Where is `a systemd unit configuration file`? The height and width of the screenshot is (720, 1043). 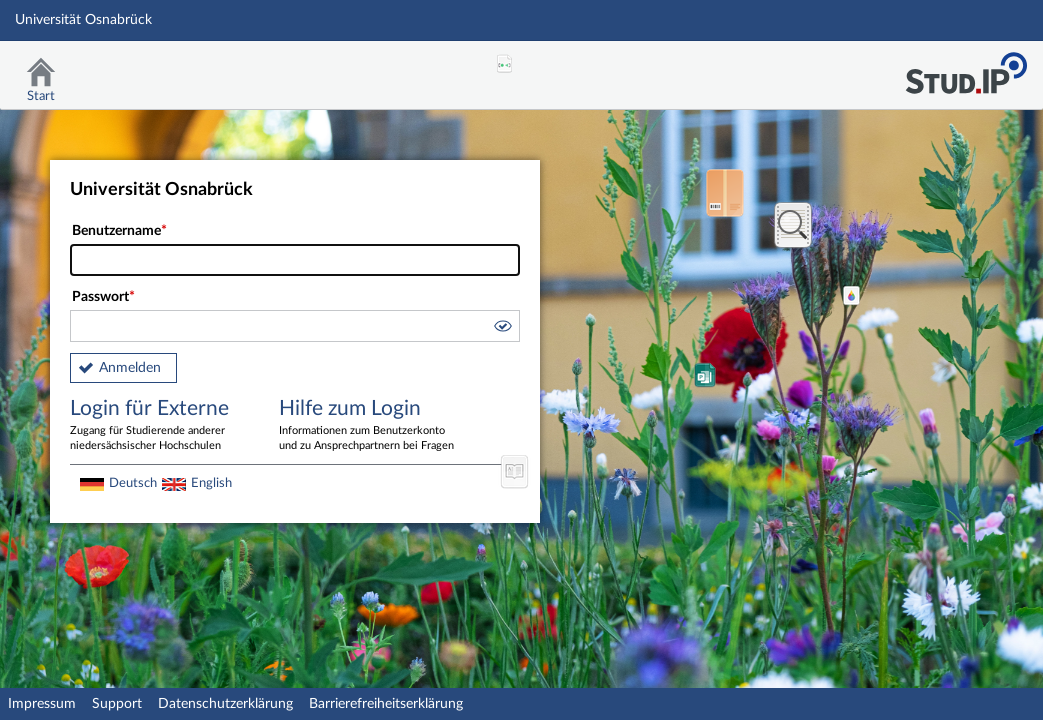 a systemd unit configuration file is located at coordinates (504, 63).